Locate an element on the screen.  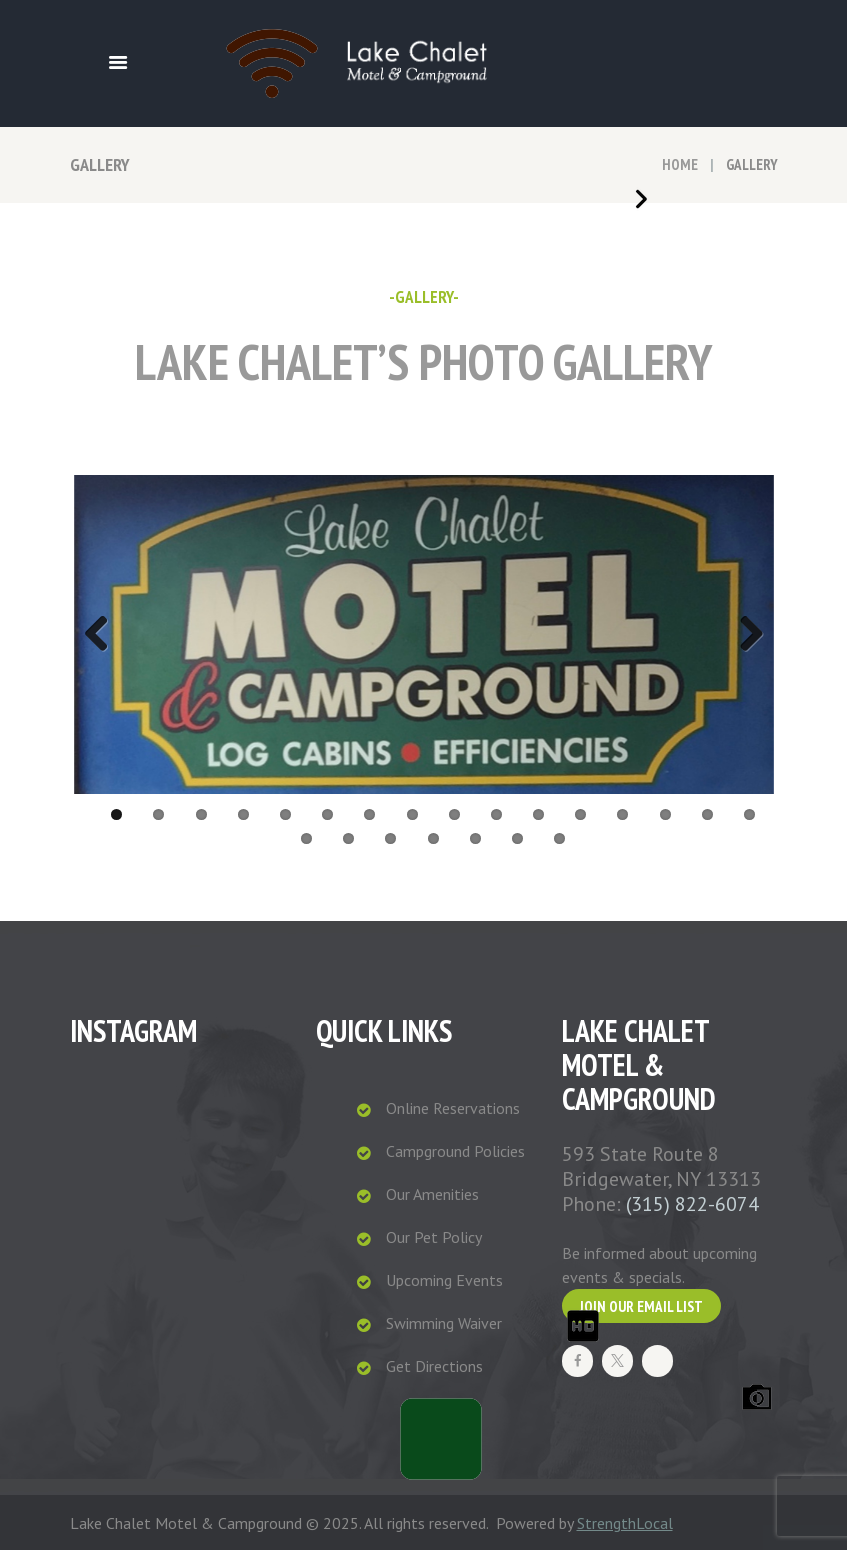
apply black and white filter to photo is located at coordinates (757, 1397).